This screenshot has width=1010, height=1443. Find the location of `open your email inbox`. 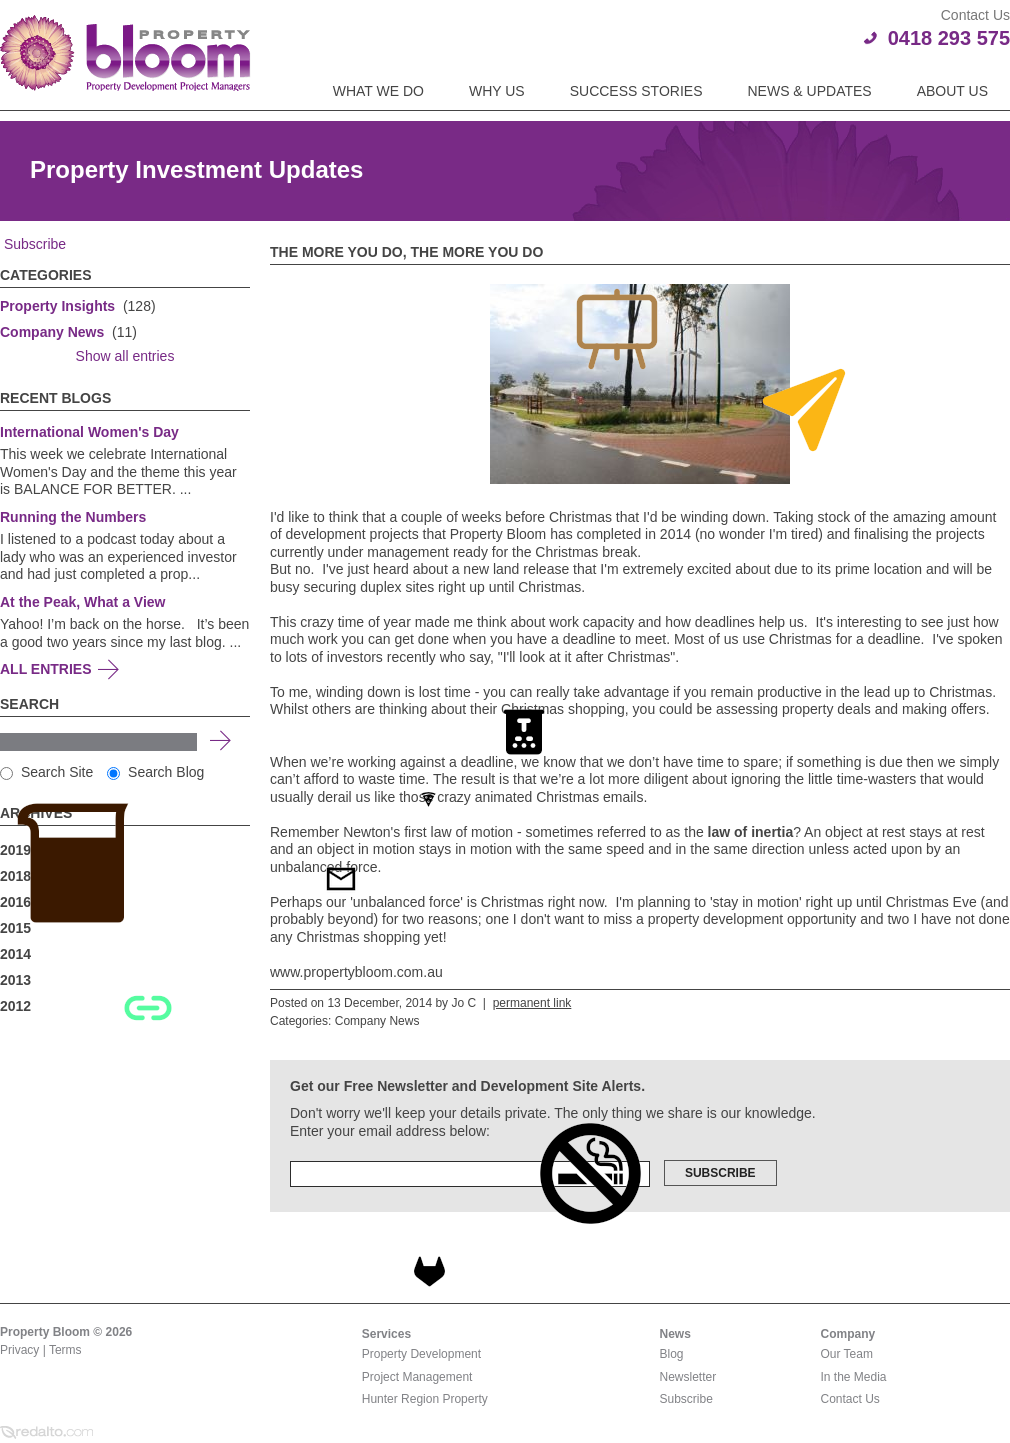

open your email inbox is located at coordinates (341, 879).